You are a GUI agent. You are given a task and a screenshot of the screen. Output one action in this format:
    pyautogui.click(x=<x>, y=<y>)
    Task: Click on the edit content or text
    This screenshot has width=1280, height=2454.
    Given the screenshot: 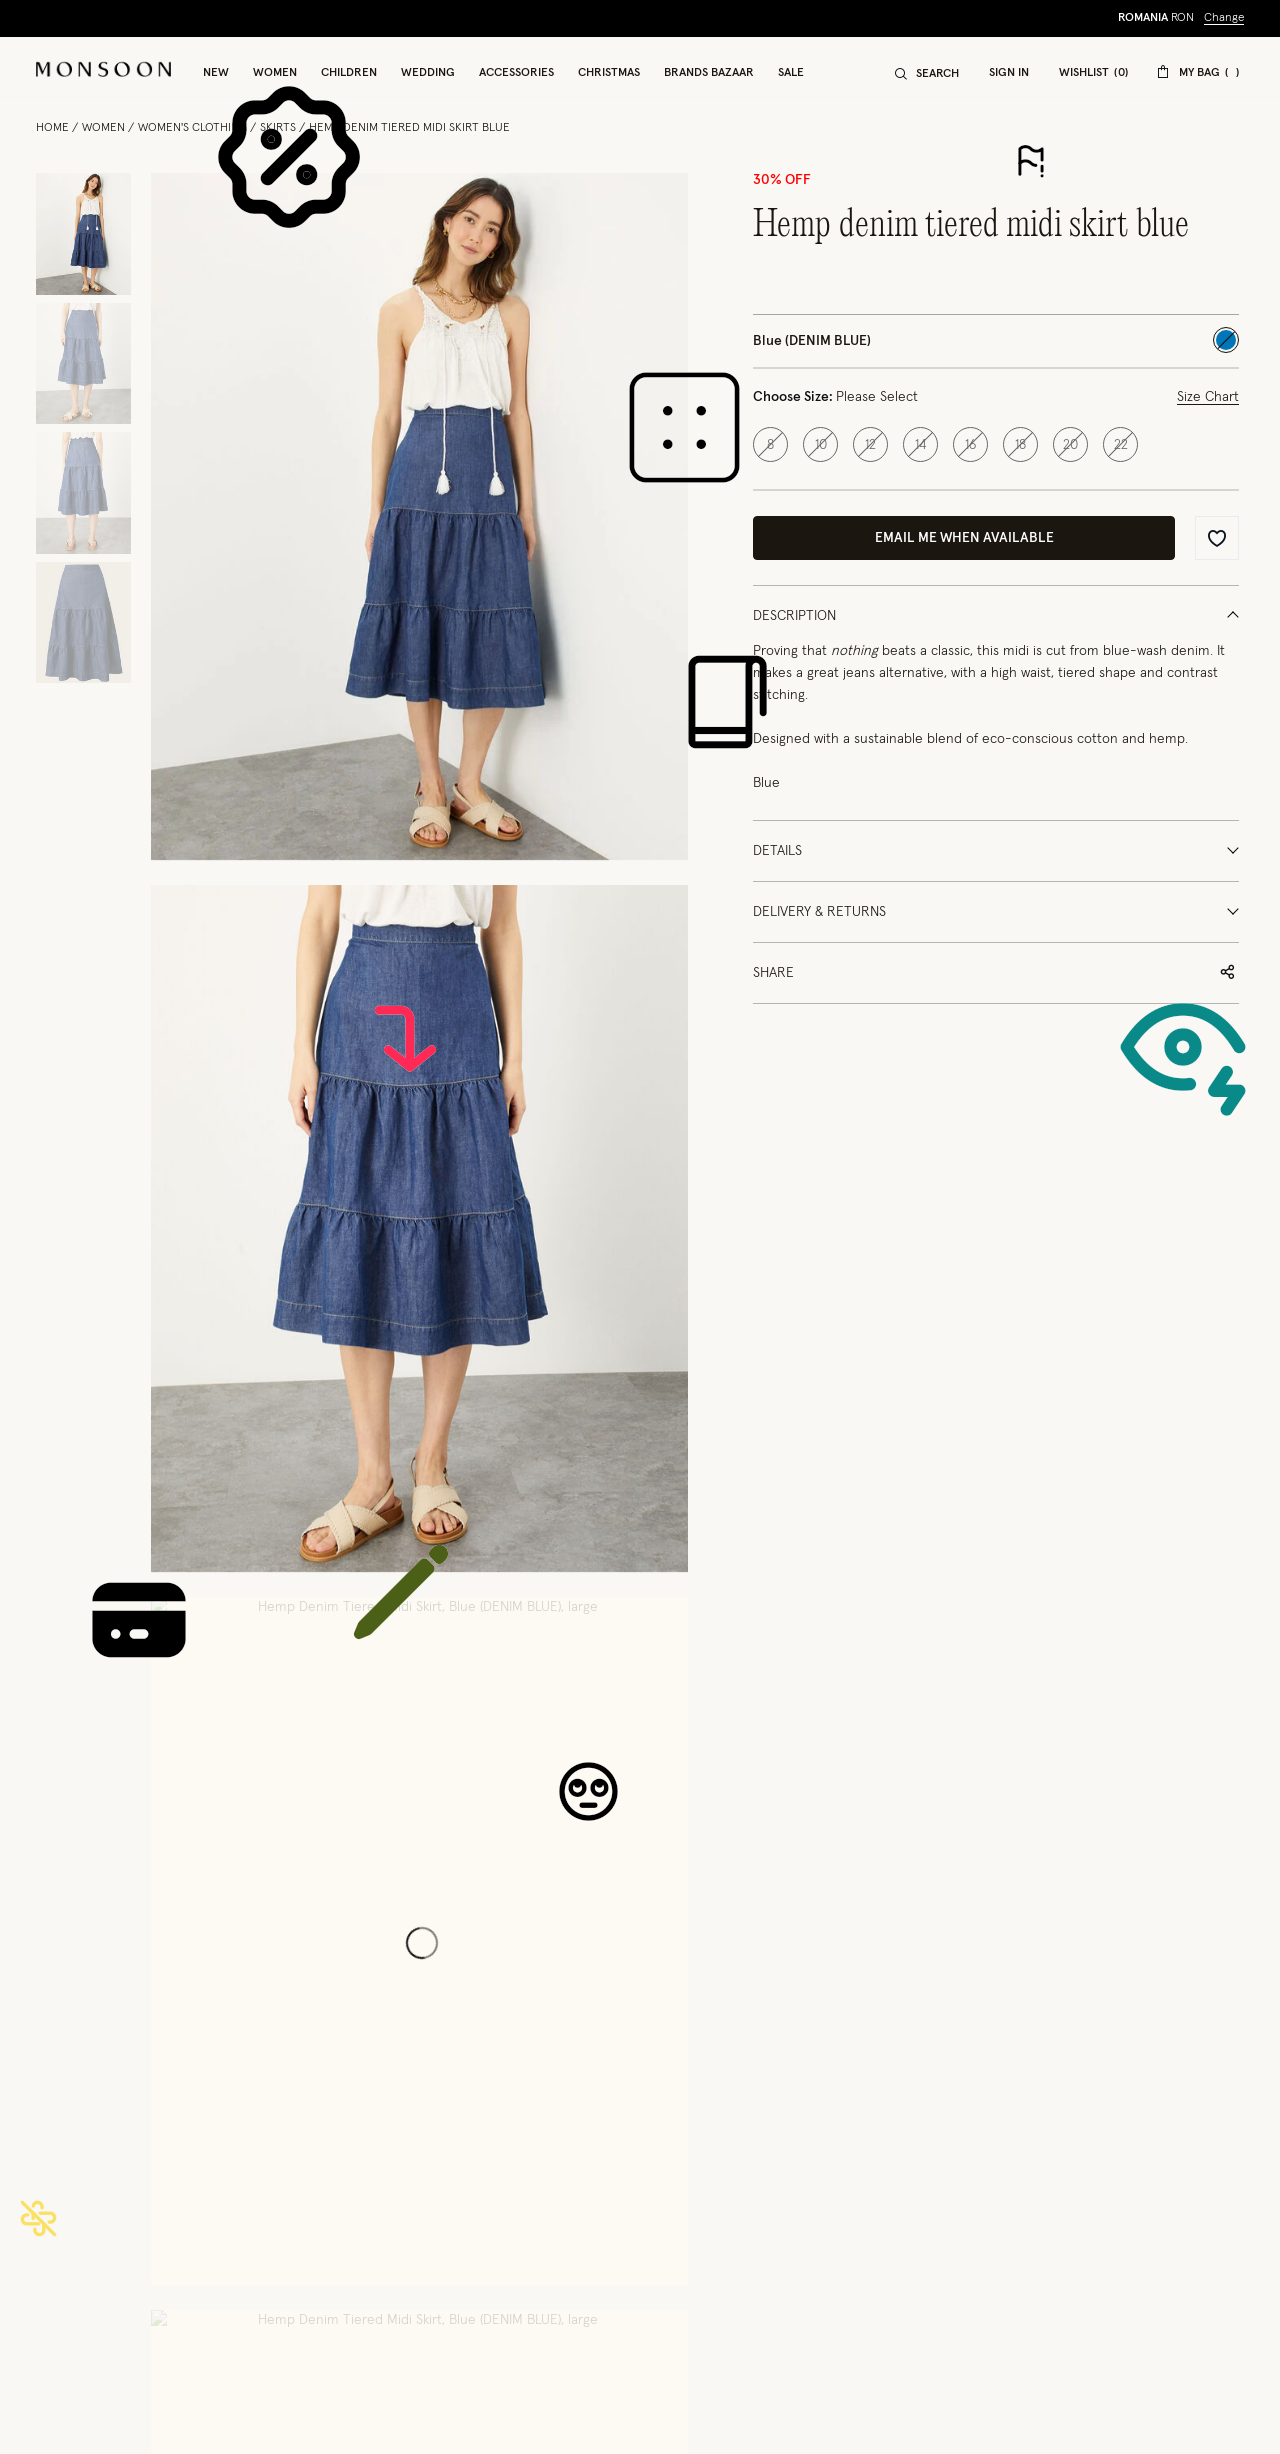 What is the action you would take?
    pyautogui.click(x=401, y=1592)
    